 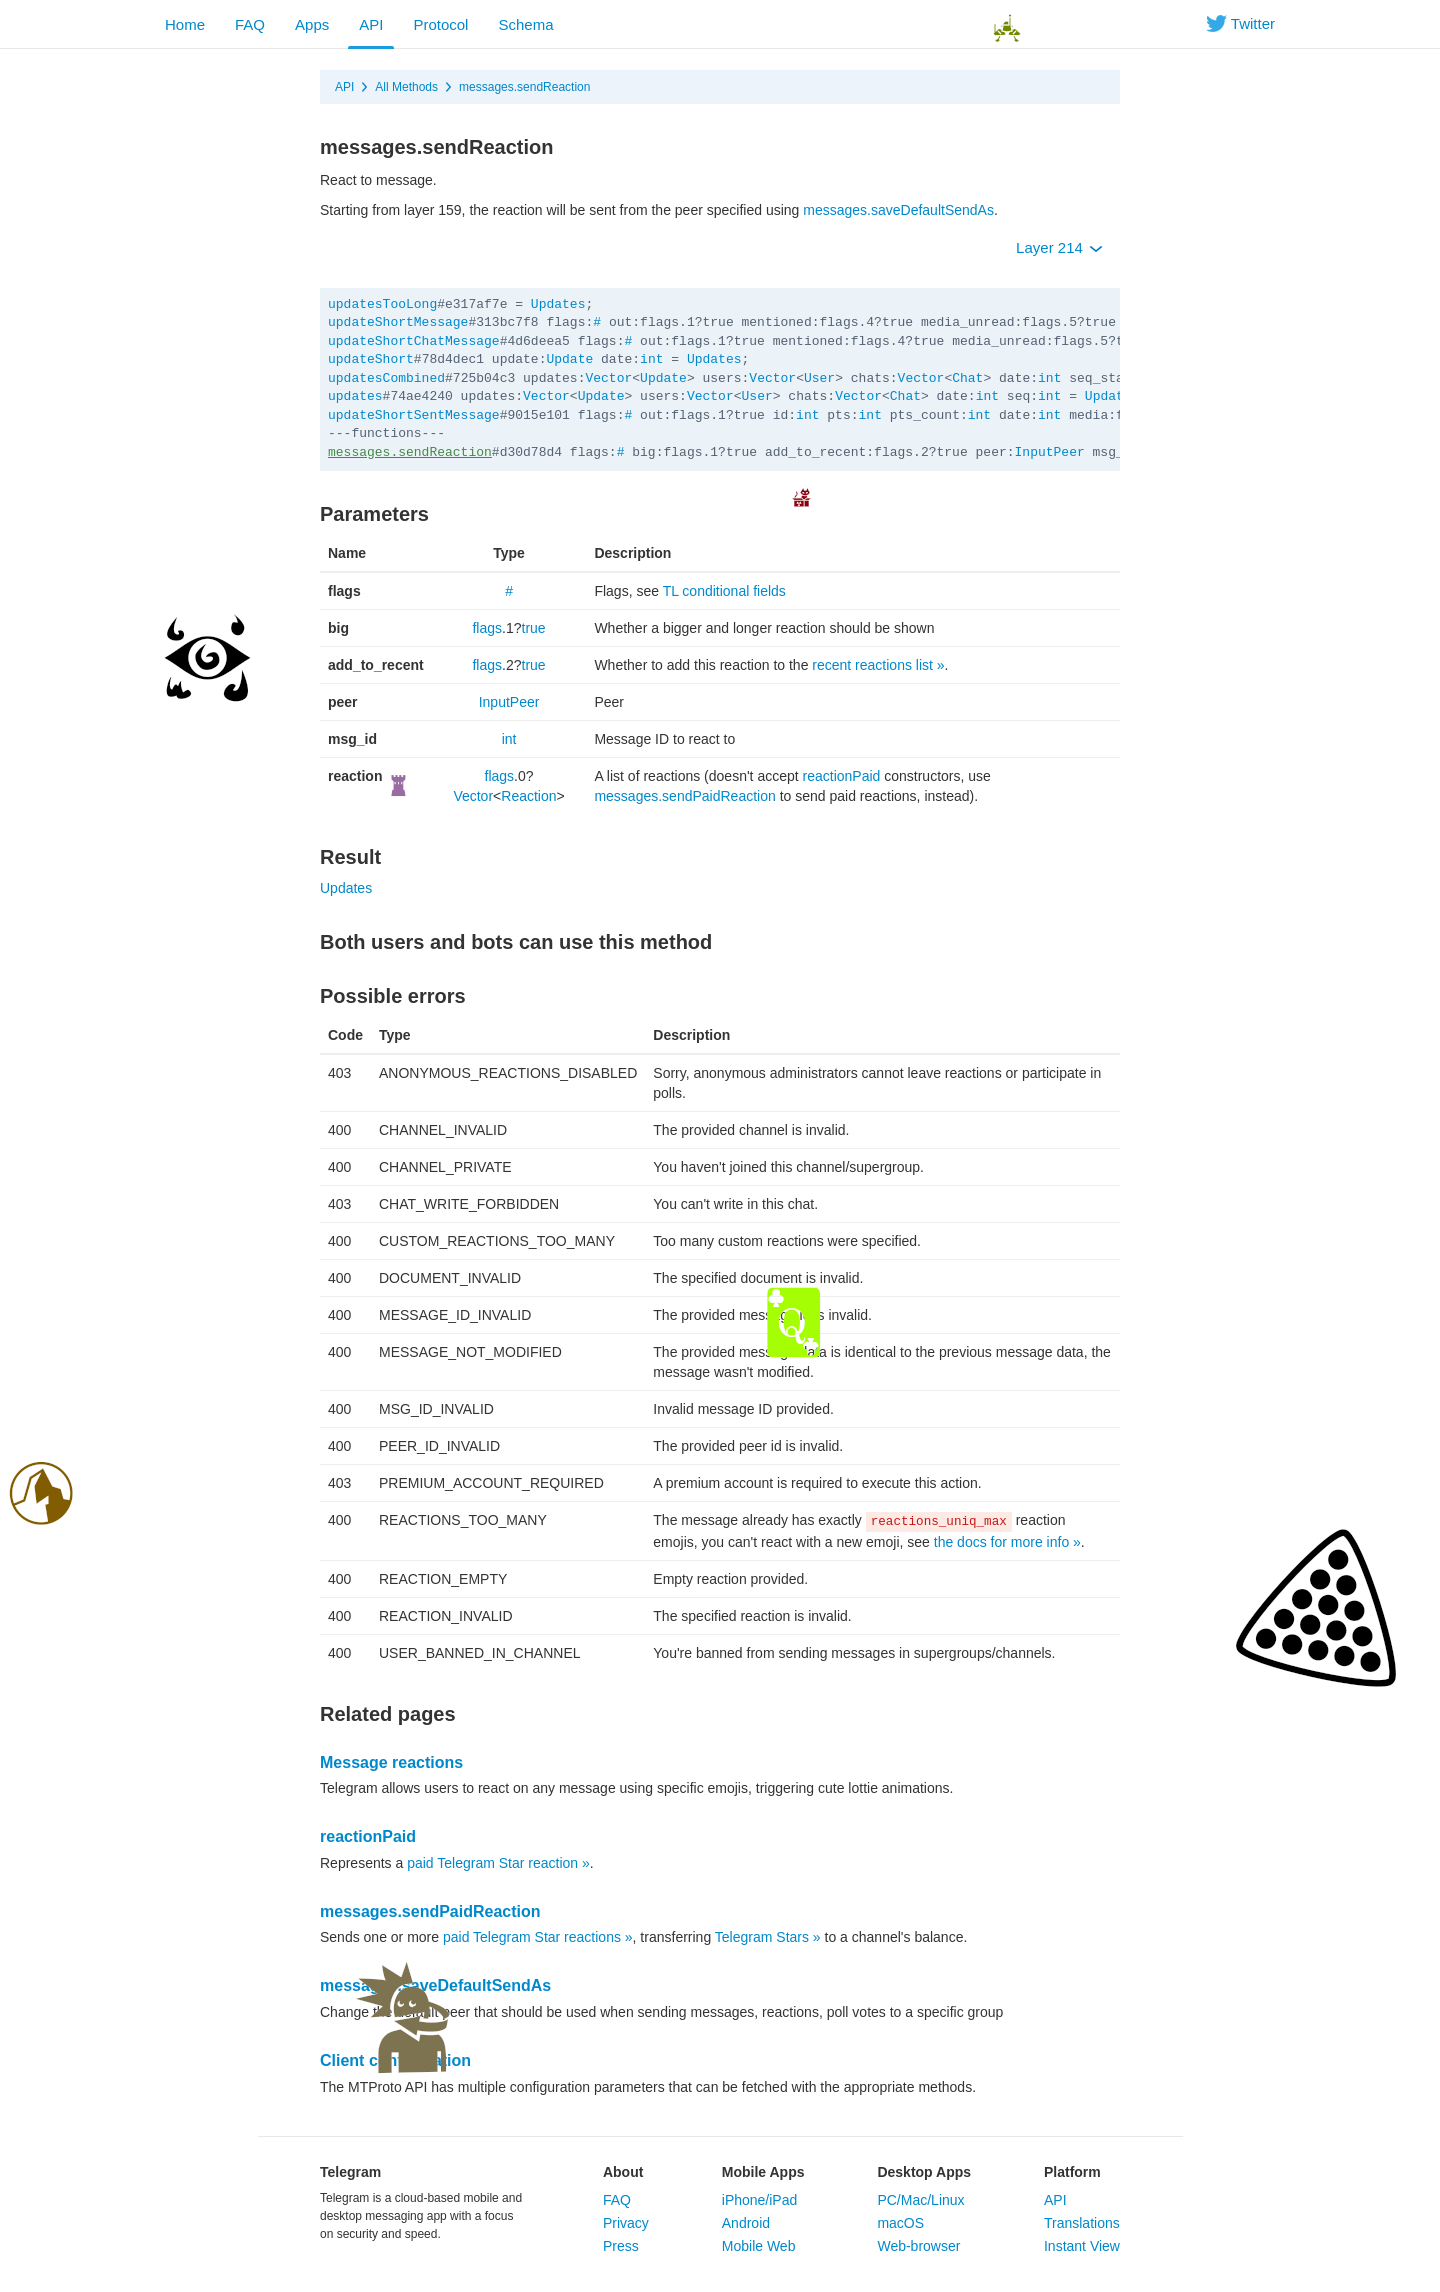 I want to click on view castle or fortress location, so click(x=398, y=785).